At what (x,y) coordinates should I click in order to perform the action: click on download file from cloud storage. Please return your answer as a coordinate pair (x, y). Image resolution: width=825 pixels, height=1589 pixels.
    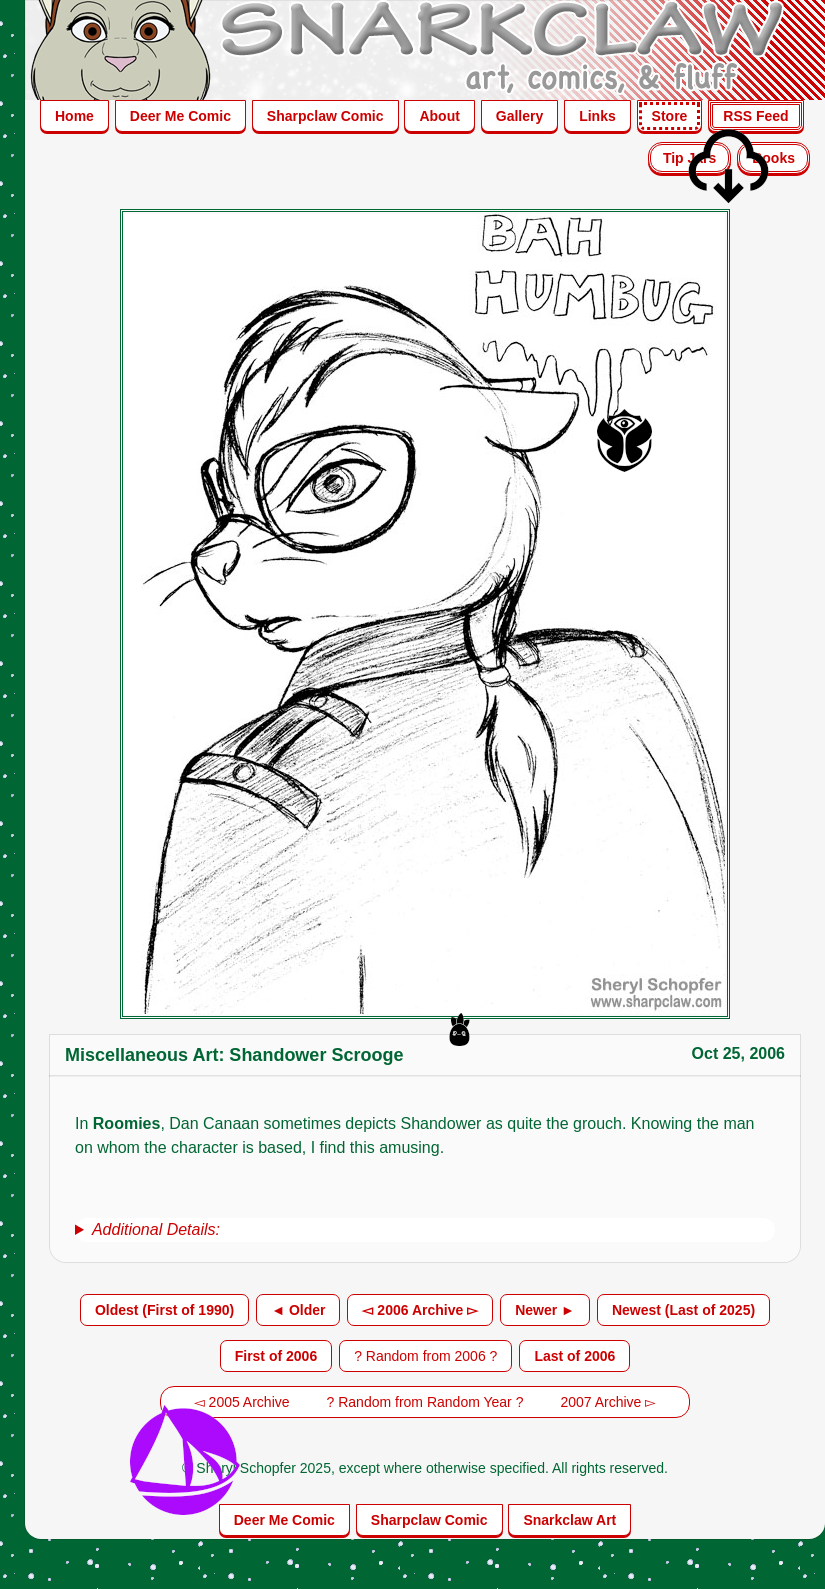
    Looking at the image, I should click on (728, 165).